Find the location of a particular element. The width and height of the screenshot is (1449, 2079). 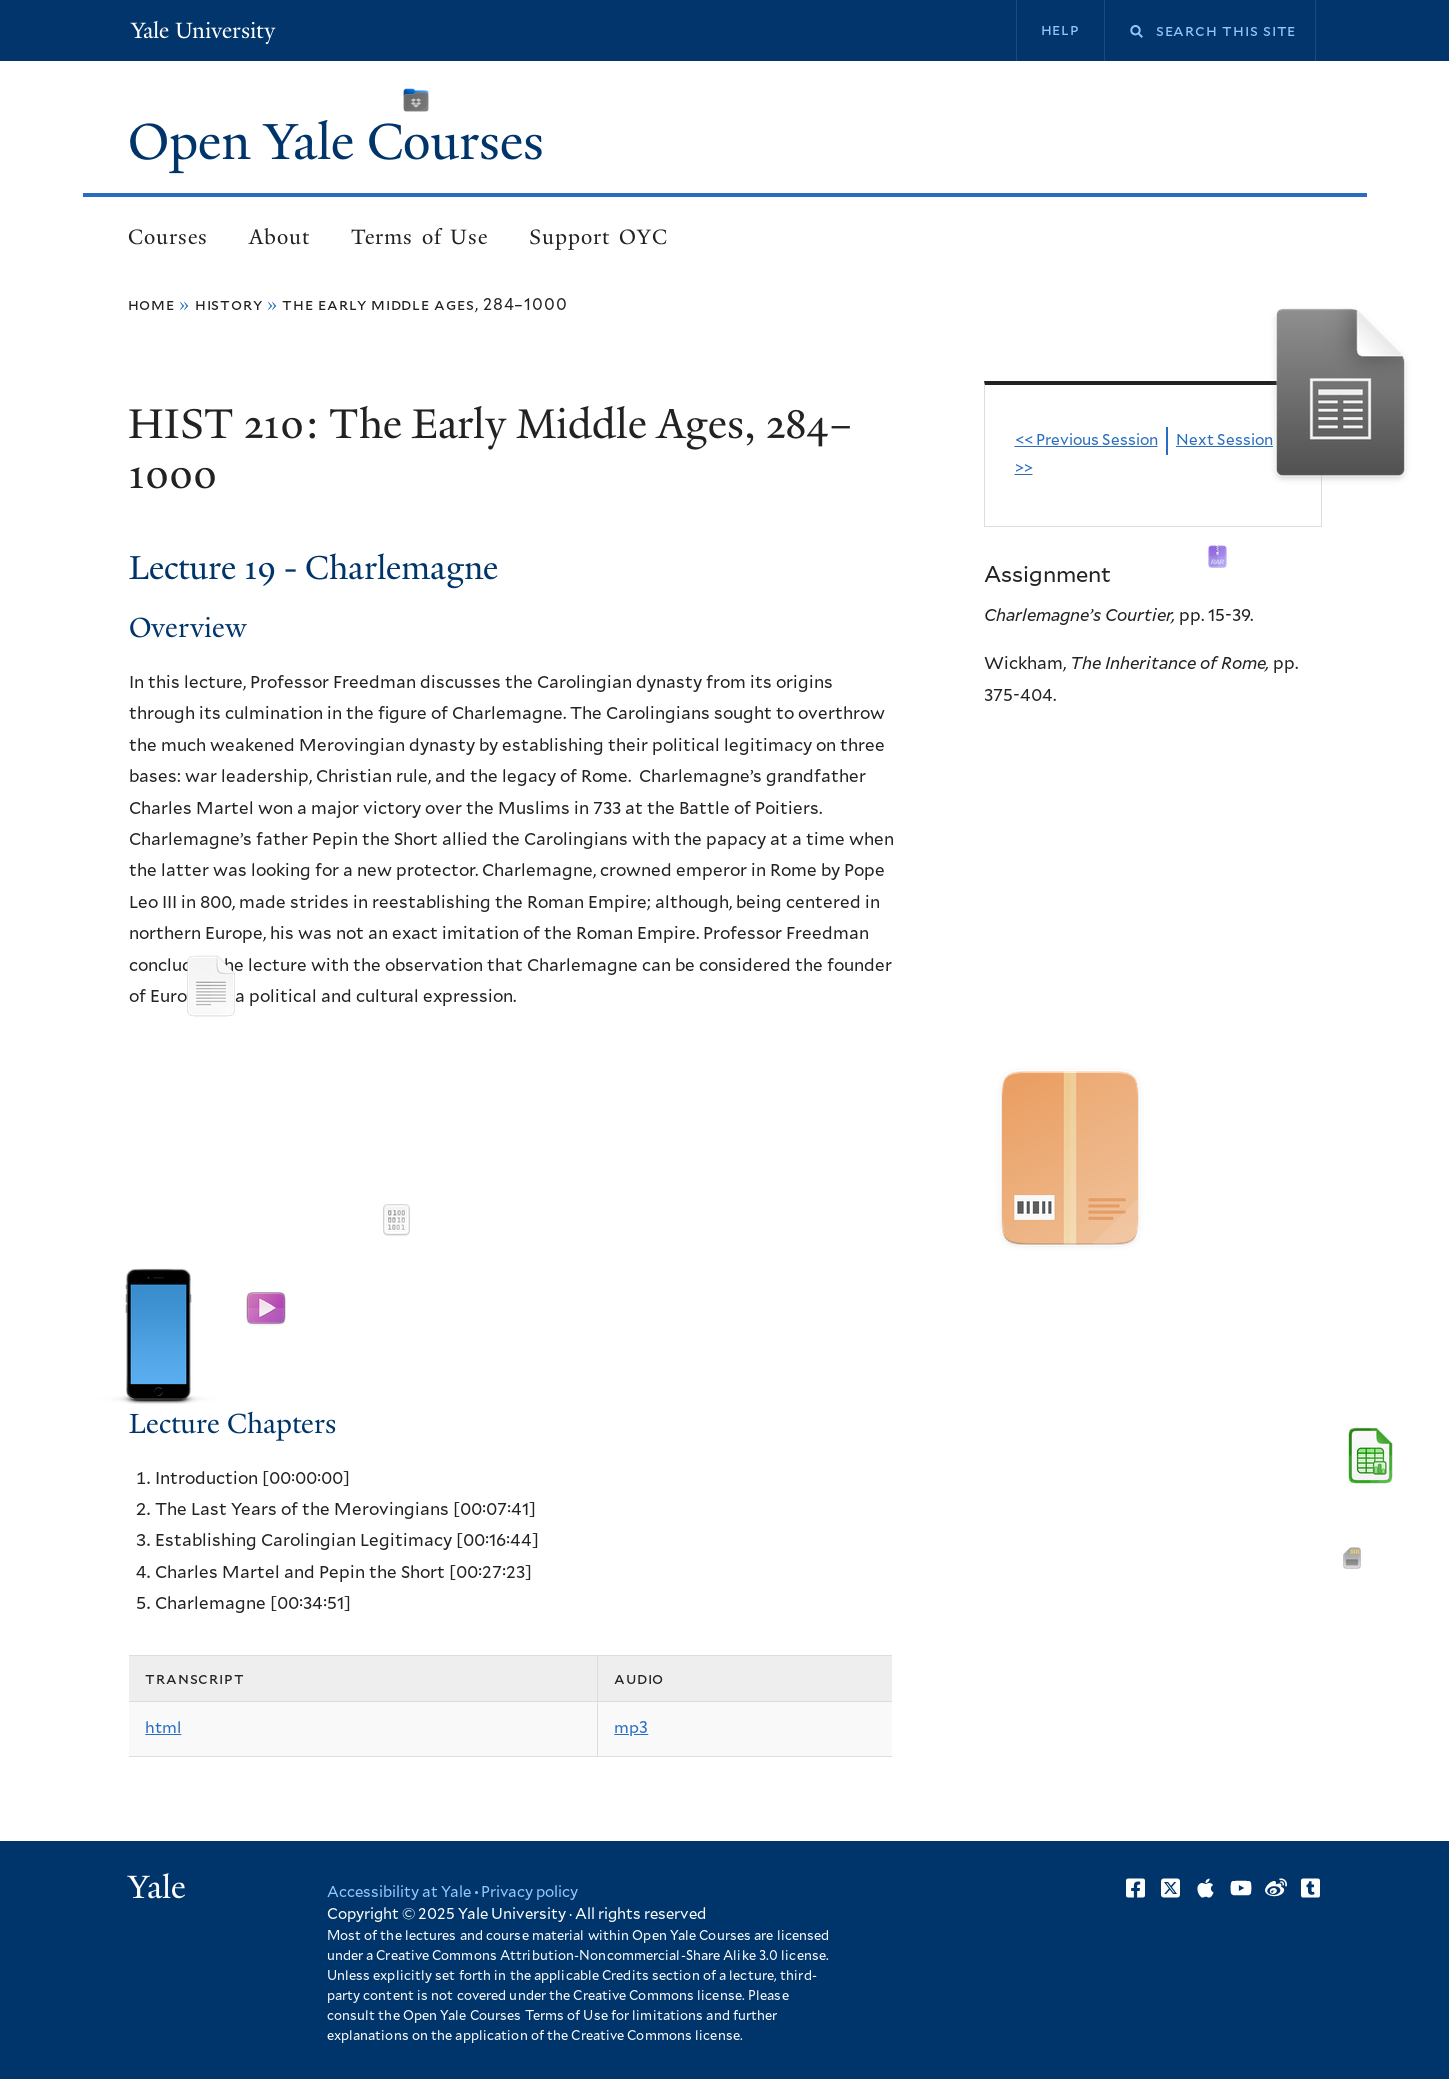

open a kvtml vocabulary file is located at coordinates (1340, 395).